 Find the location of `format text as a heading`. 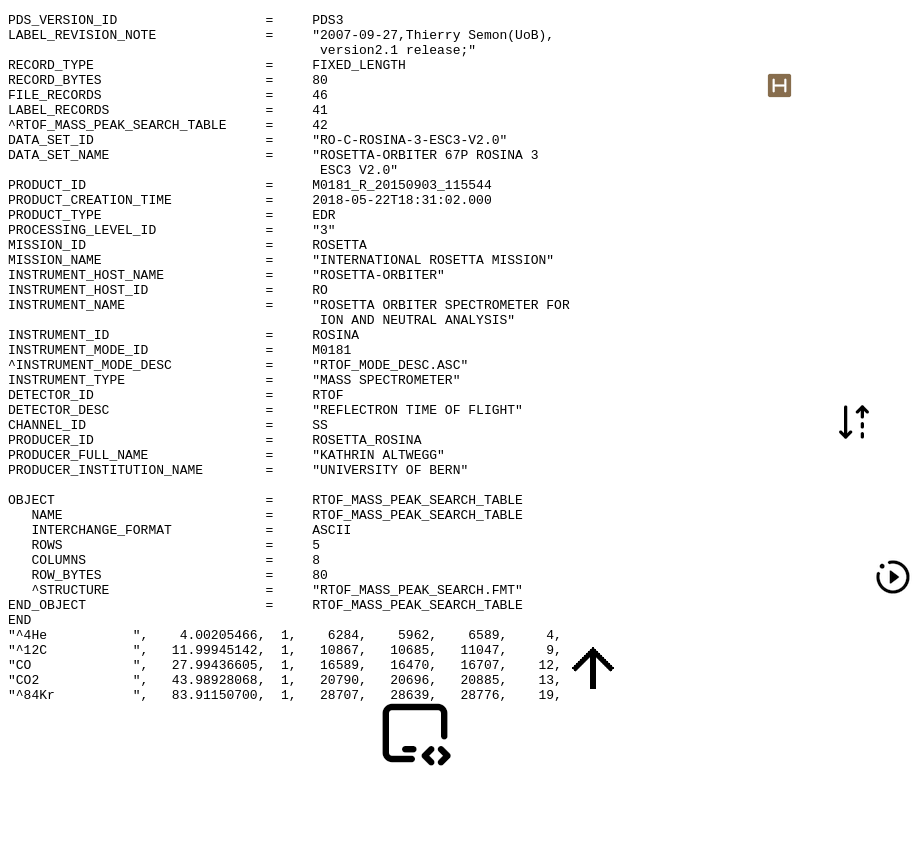

format text as a heading is located at coordinates (779, 85).